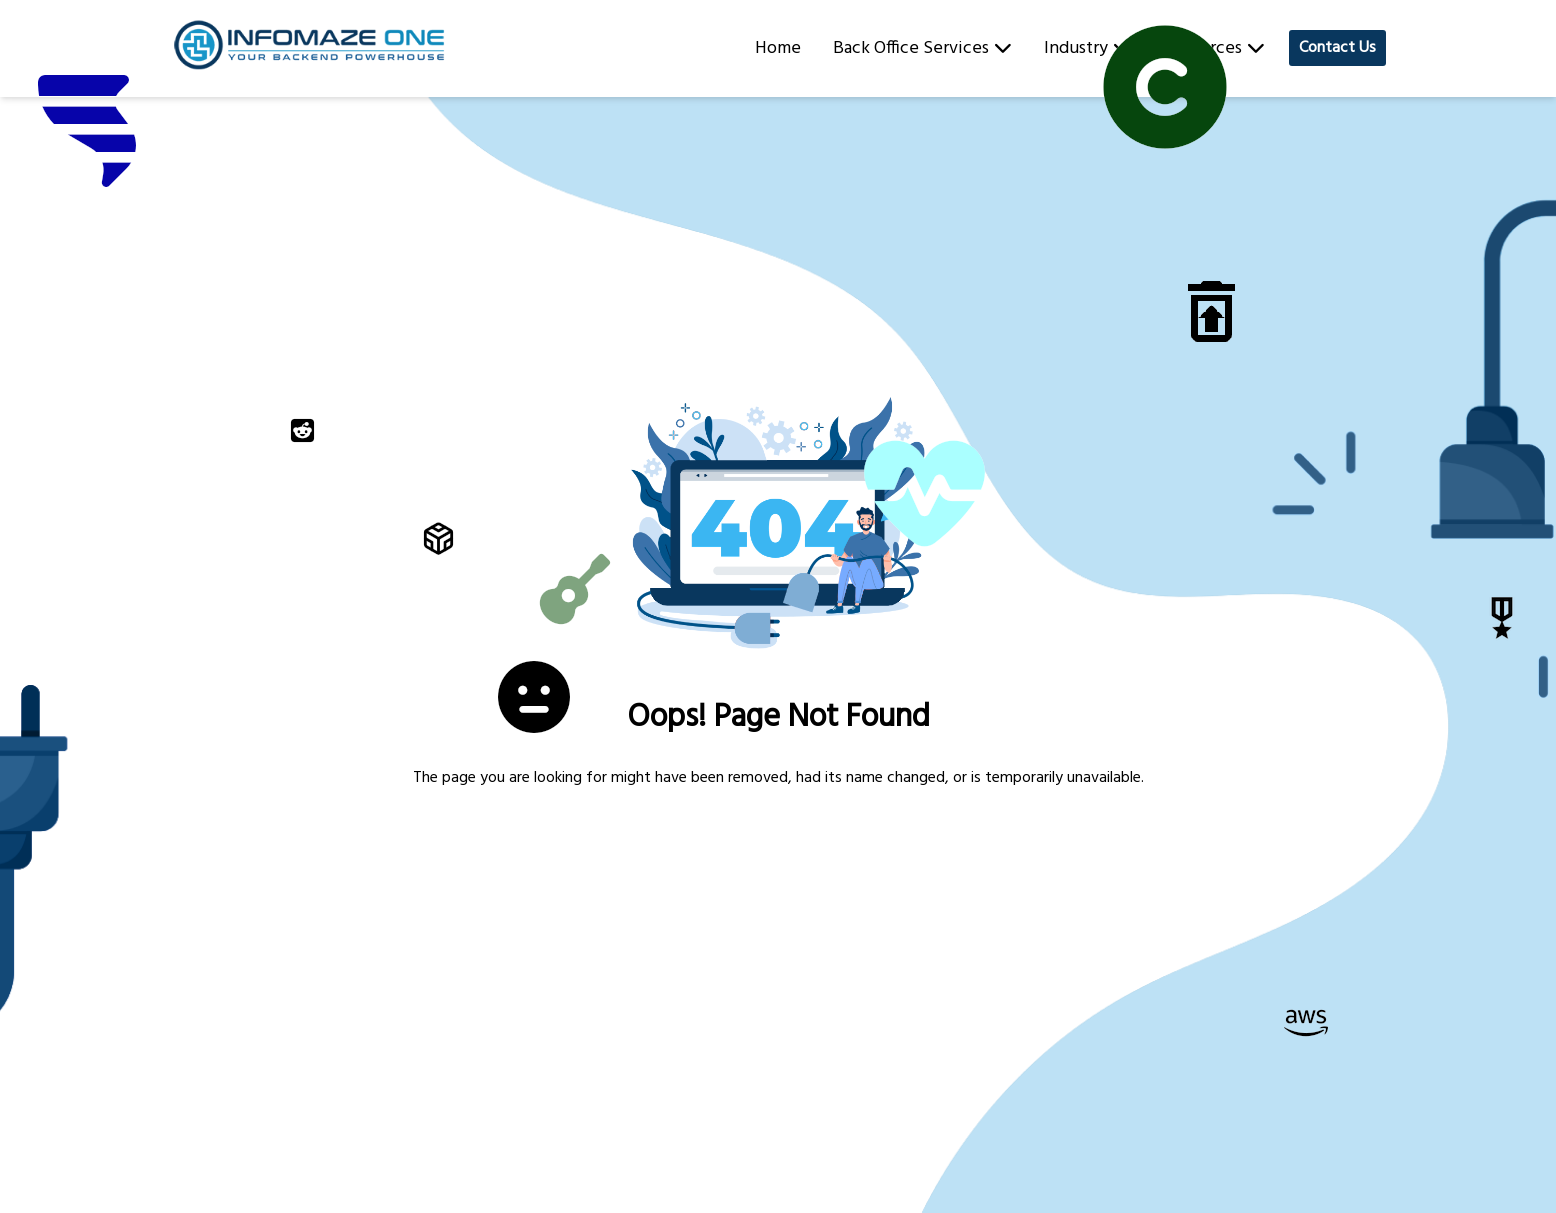 This screenshot has width=1556, height=1213. I want to click on open Reddit app, so click(302, 430).